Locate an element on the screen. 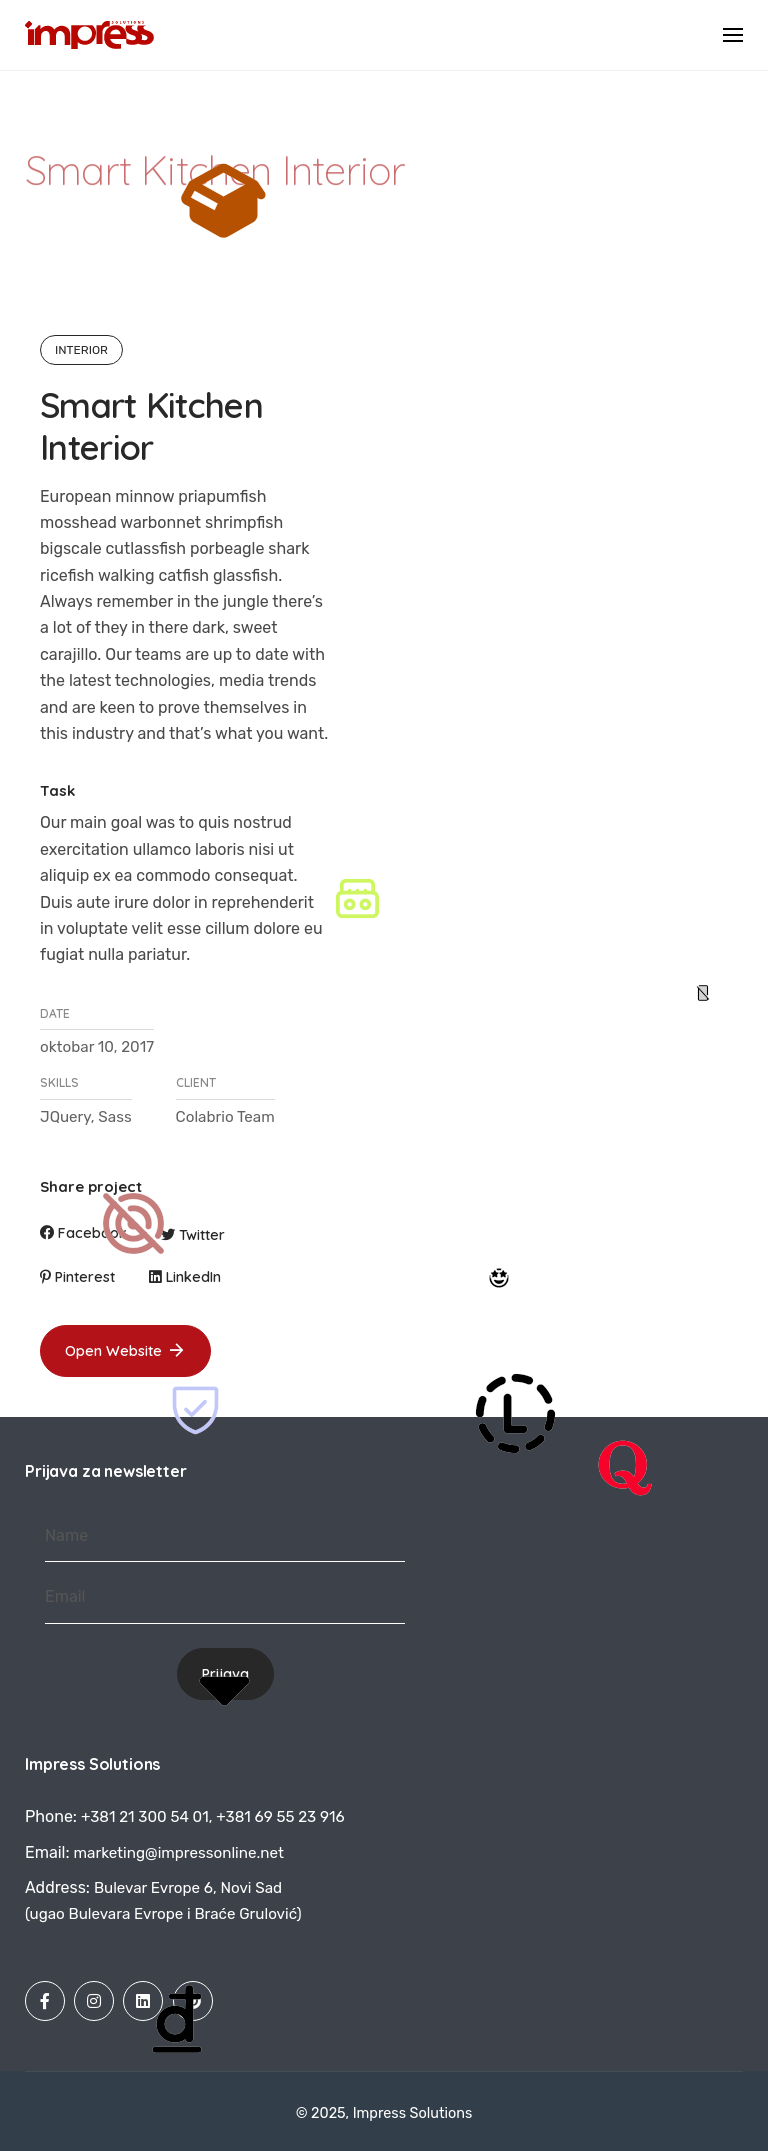 The height and width of the screenshot is (2151, 768). disable targeting or tracking is located at coordinates (133, 1223).